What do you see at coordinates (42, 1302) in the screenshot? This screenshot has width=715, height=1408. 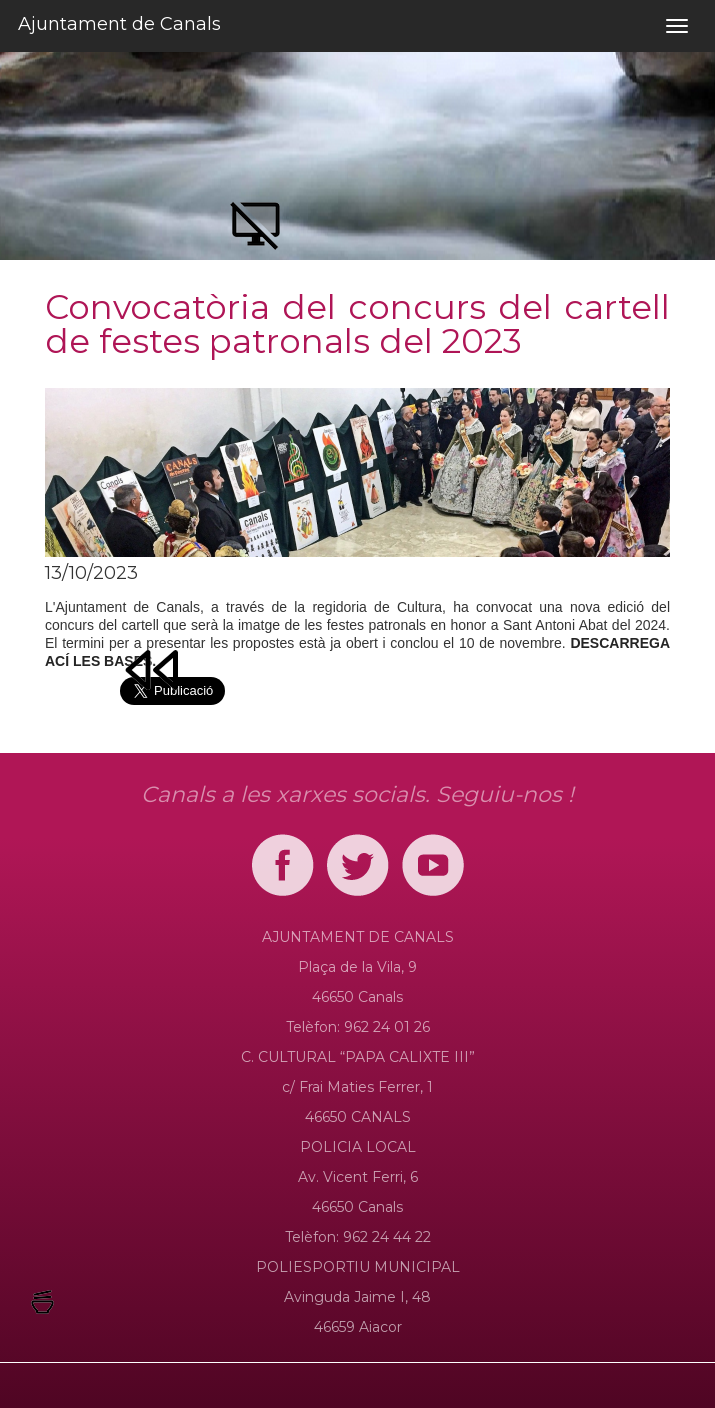 I see `browse asian cuisine restaurants` at bounding box center [42, 1302].